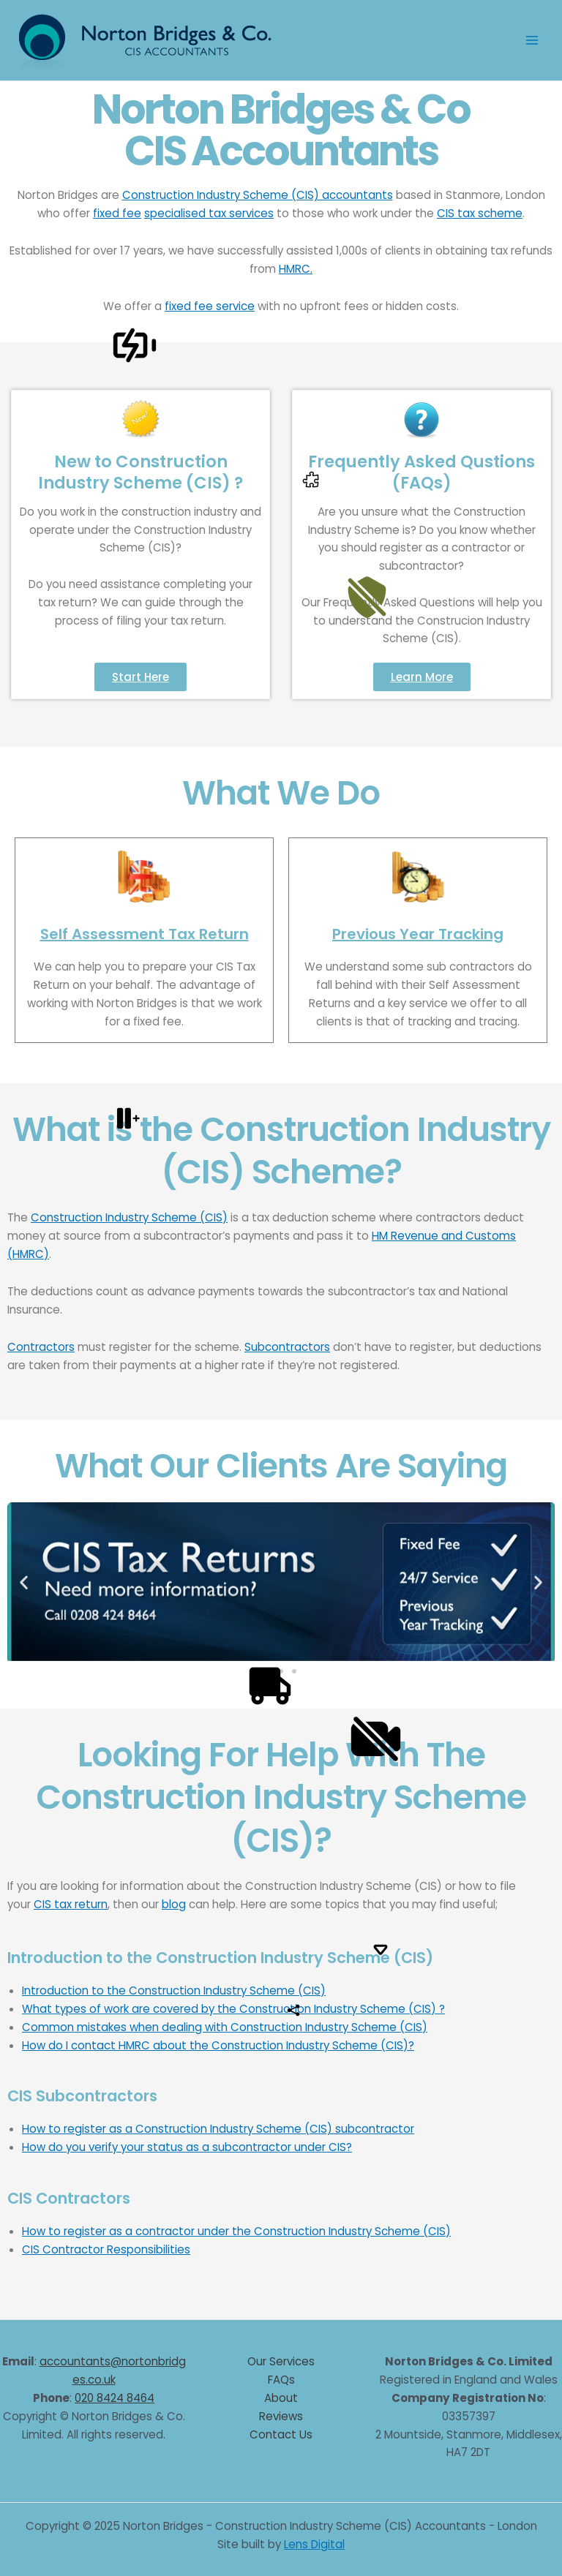 The image size is (562, 2576). Describe the element at coordinates (135, 345) in the screenshot. I see `view device charging status` at that location.